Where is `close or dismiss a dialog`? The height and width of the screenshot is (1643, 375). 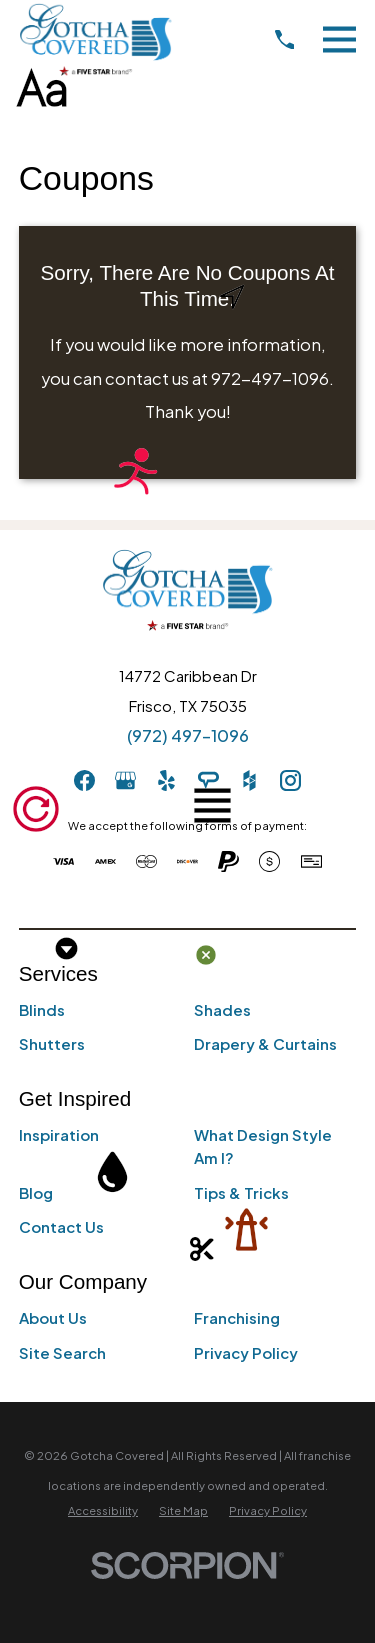 close or dismiss a dialog is located at coordinates (206, 955).